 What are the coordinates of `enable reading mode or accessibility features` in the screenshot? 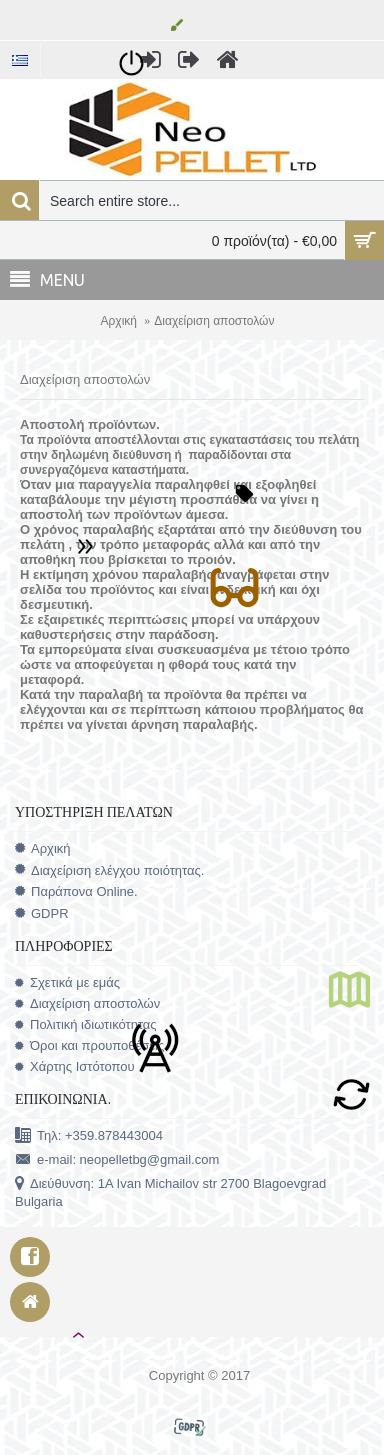 It's located at (234, 588).